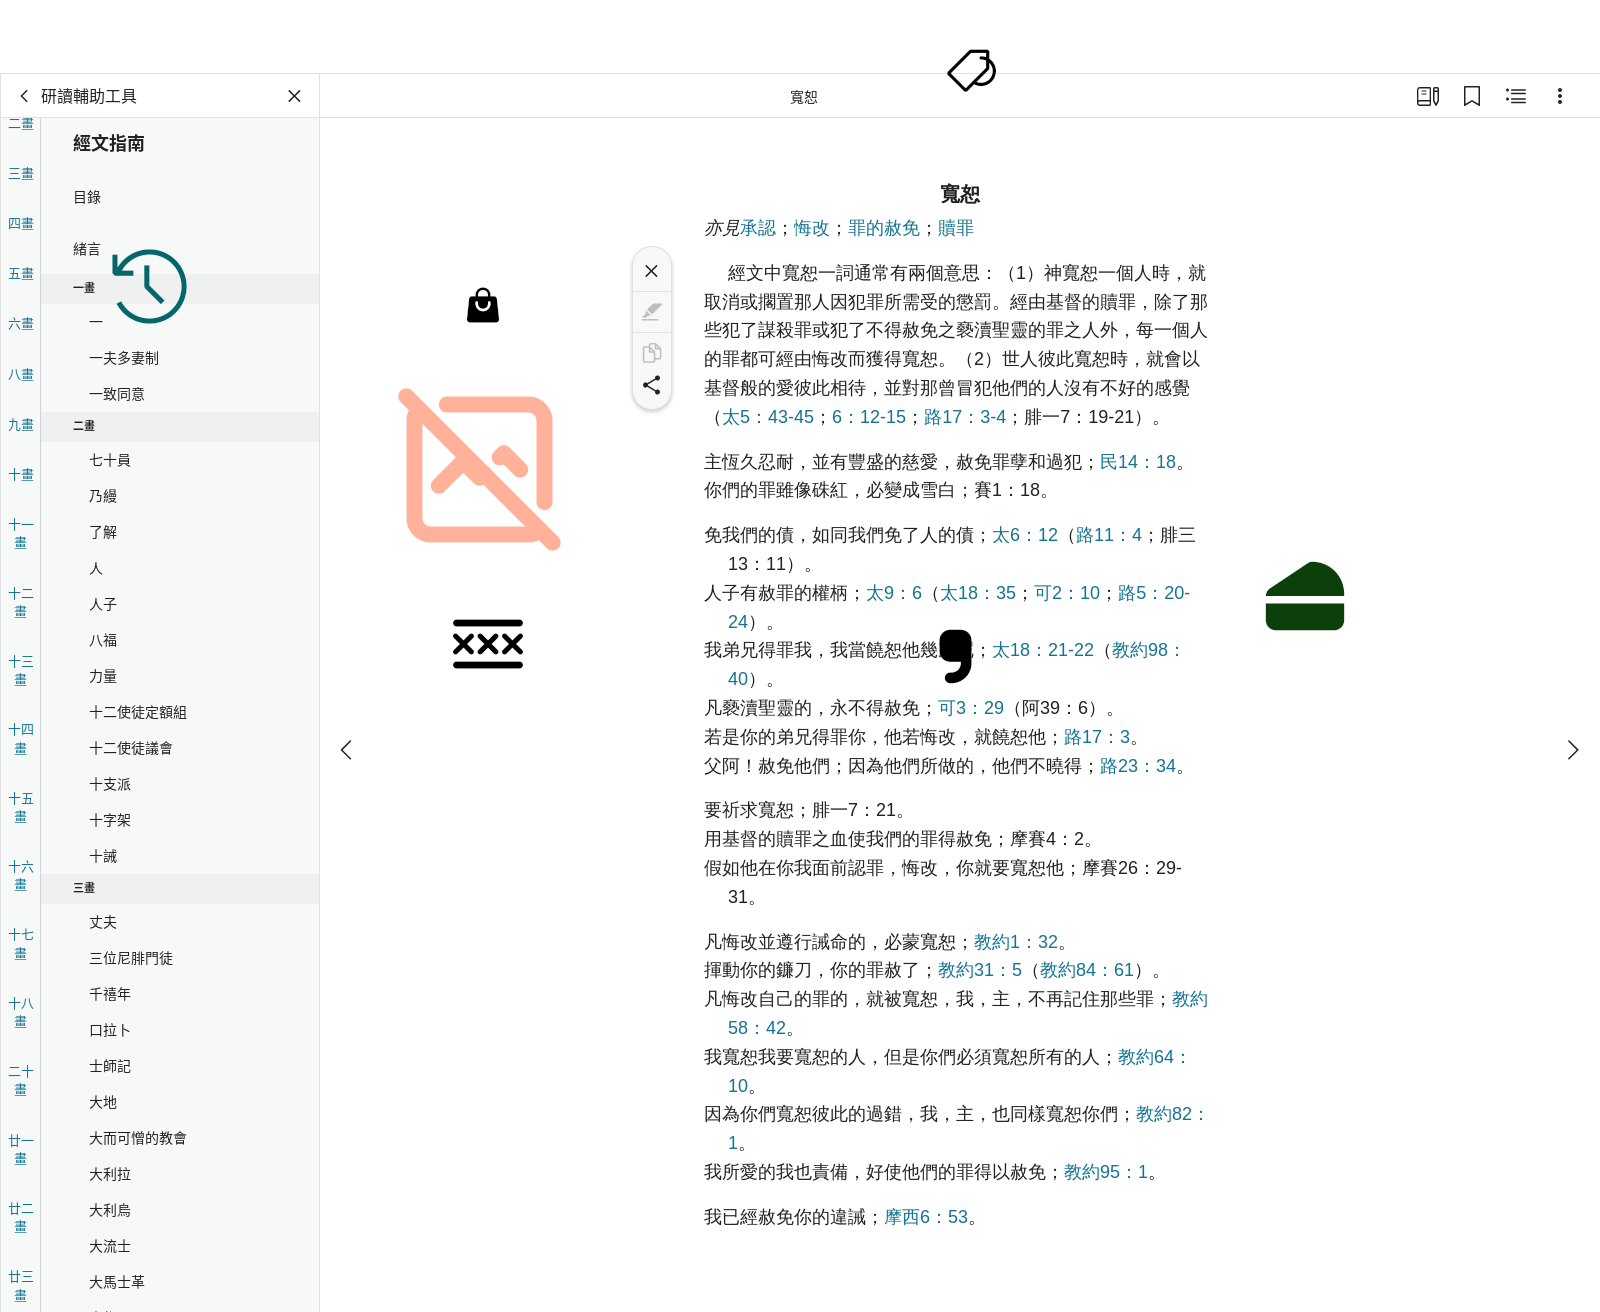  Describe the element at coordinates (488, 644) in the screenshot. I see `delete multiple selected items` at that location.